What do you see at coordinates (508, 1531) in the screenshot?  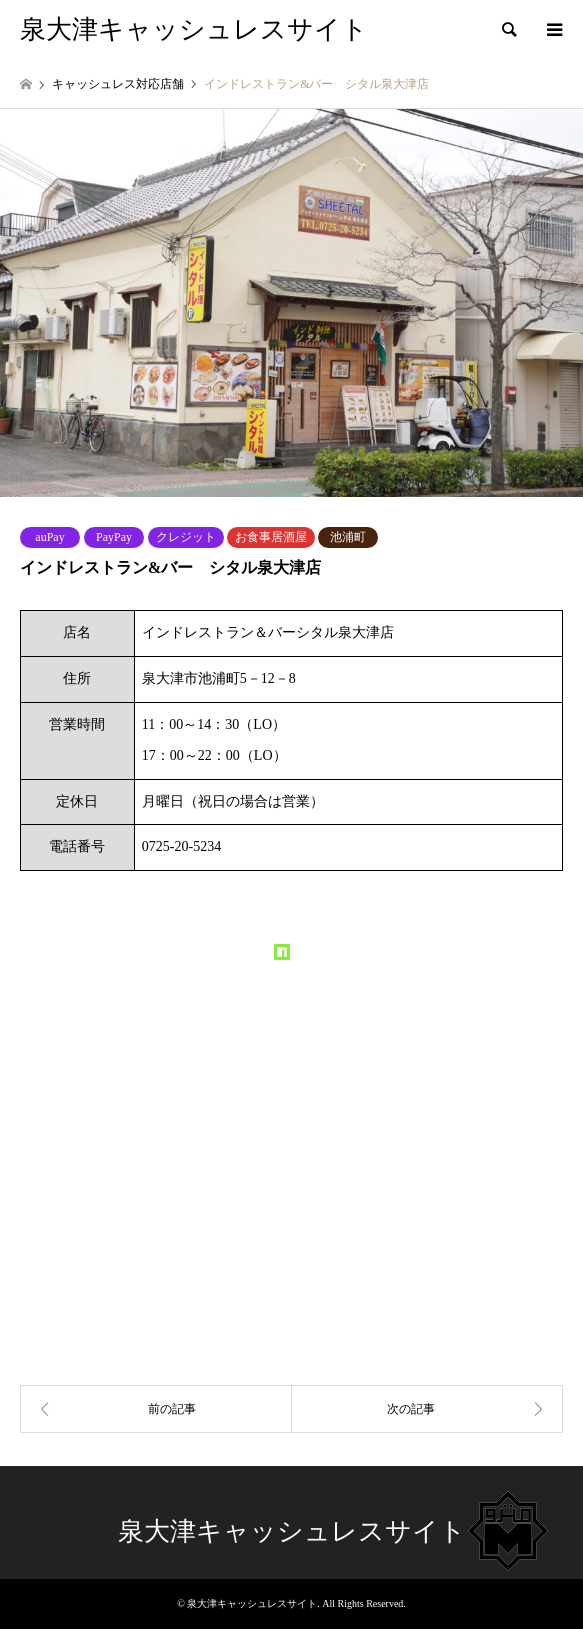 I see `cairo metro official app or service` at bounding box center [508, 1531].